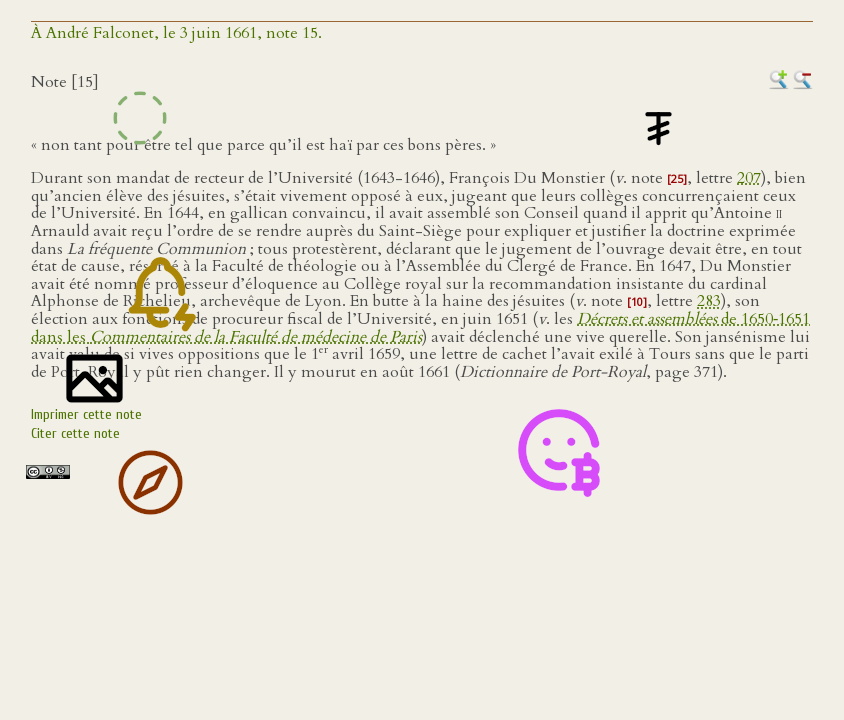  I want to click on notification triggered by an automated action or event, so click(160, 292).